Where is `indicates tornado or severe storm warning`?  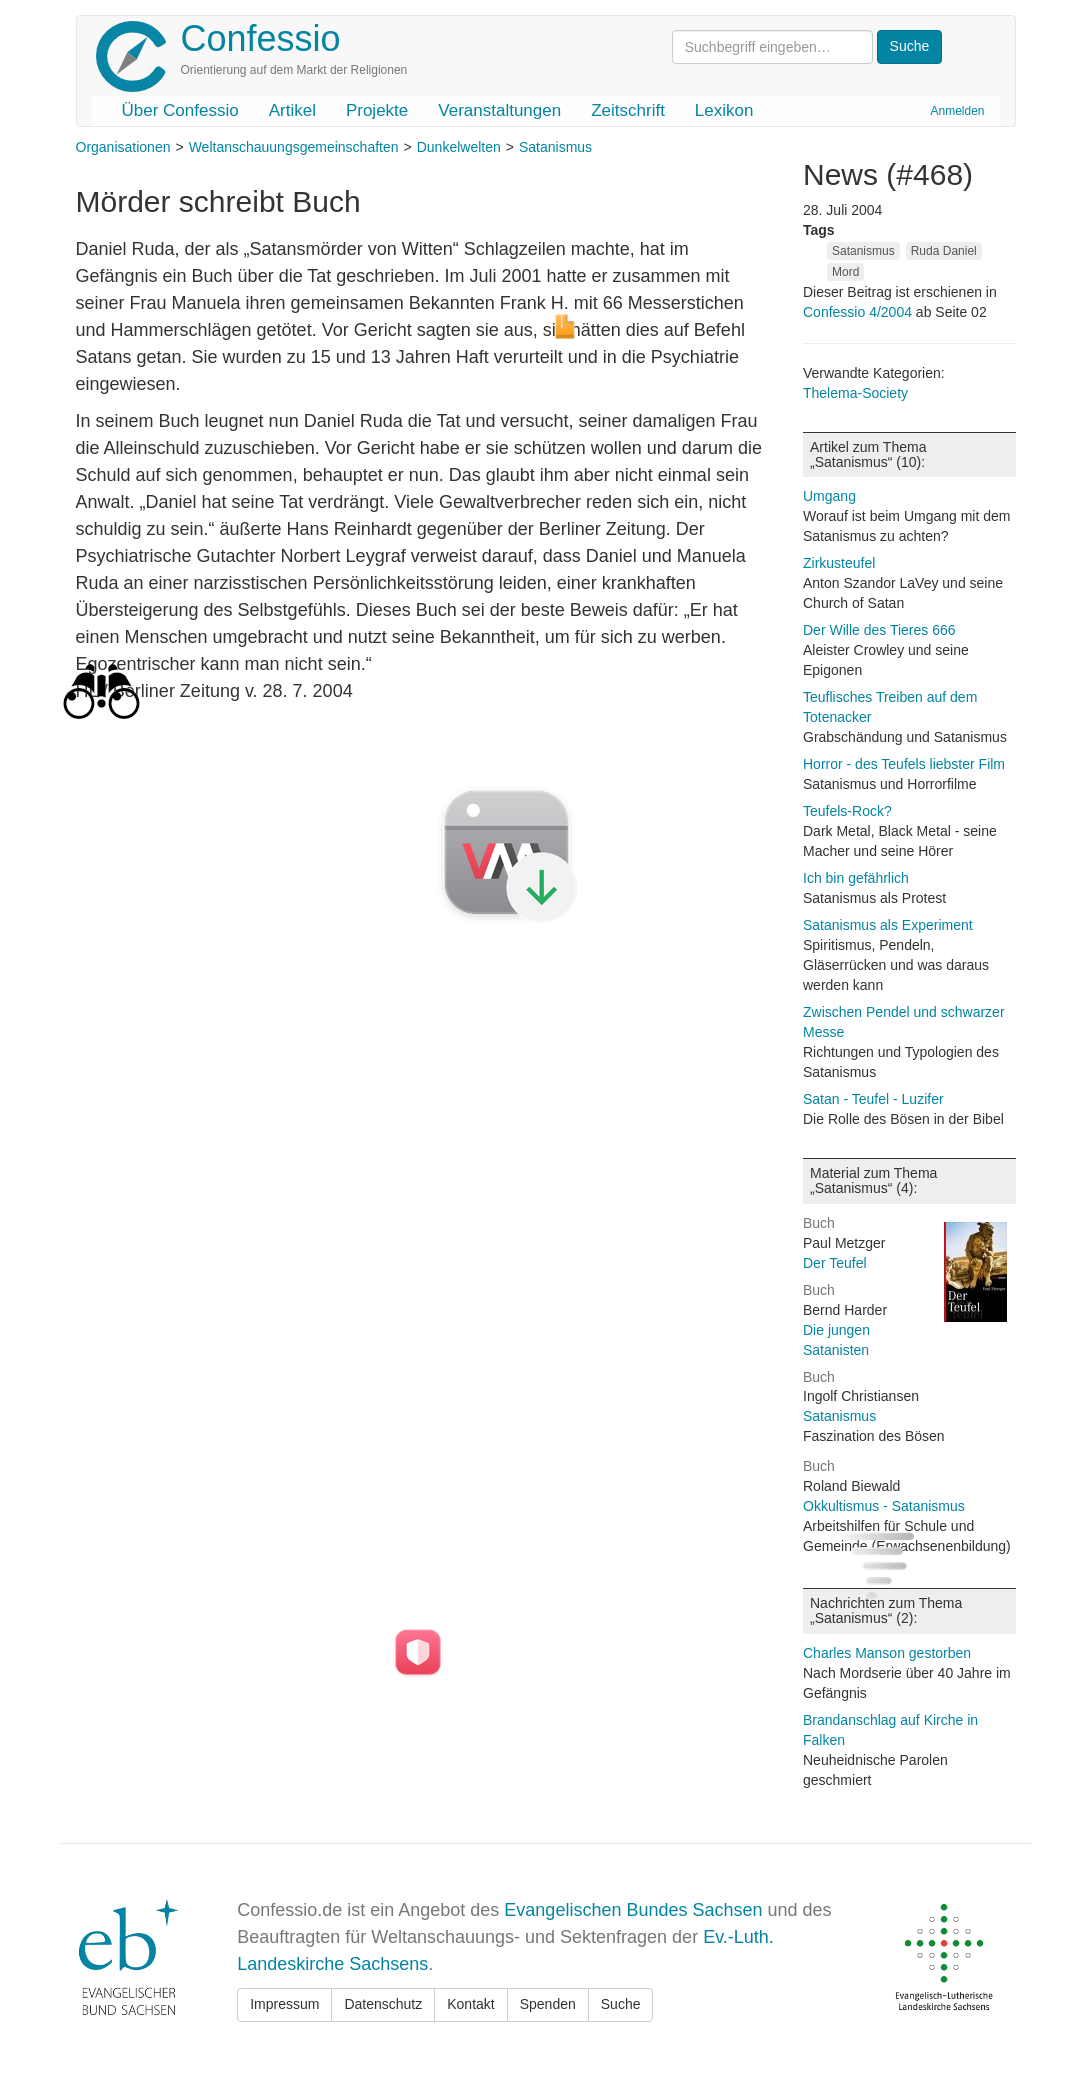 indicates tornado or severe storm warning is located at coordinates (877, 1566).